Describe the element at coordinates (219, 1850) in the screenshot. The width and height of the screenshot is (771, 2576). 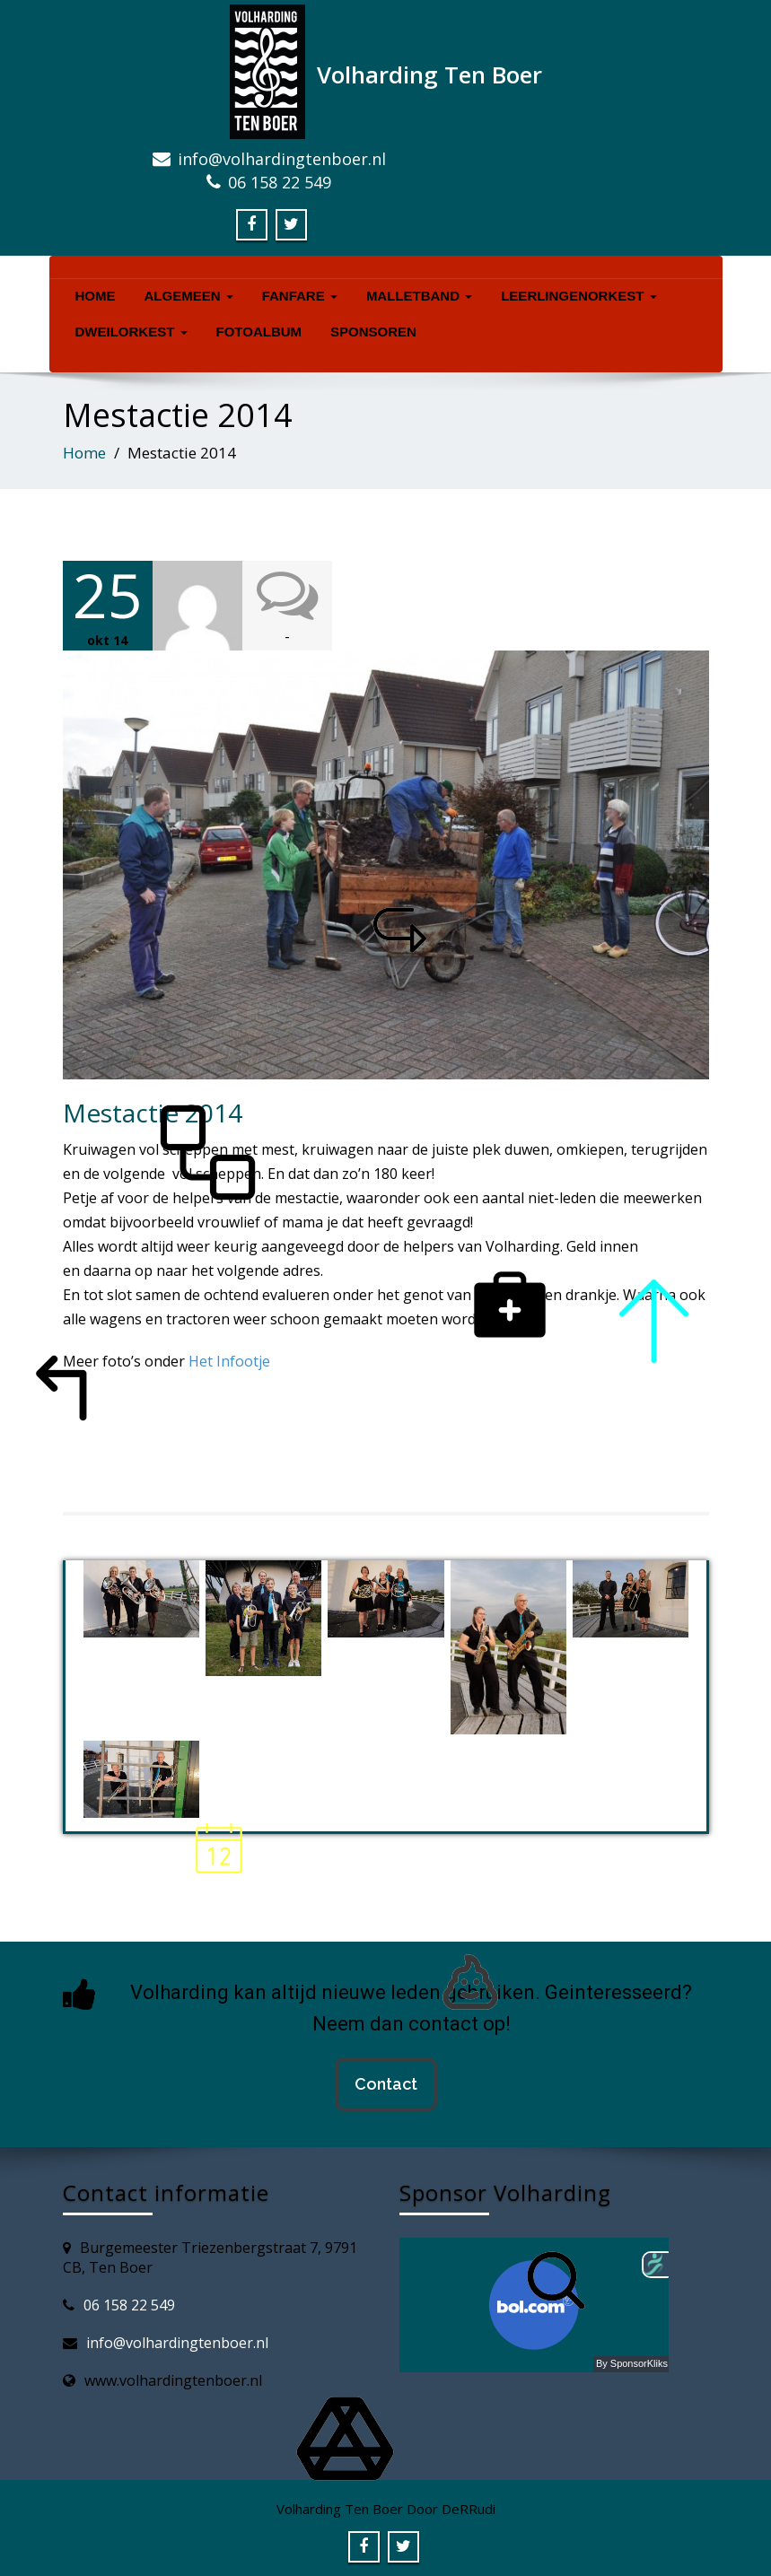
I see `view calendar or schedule` at that location.